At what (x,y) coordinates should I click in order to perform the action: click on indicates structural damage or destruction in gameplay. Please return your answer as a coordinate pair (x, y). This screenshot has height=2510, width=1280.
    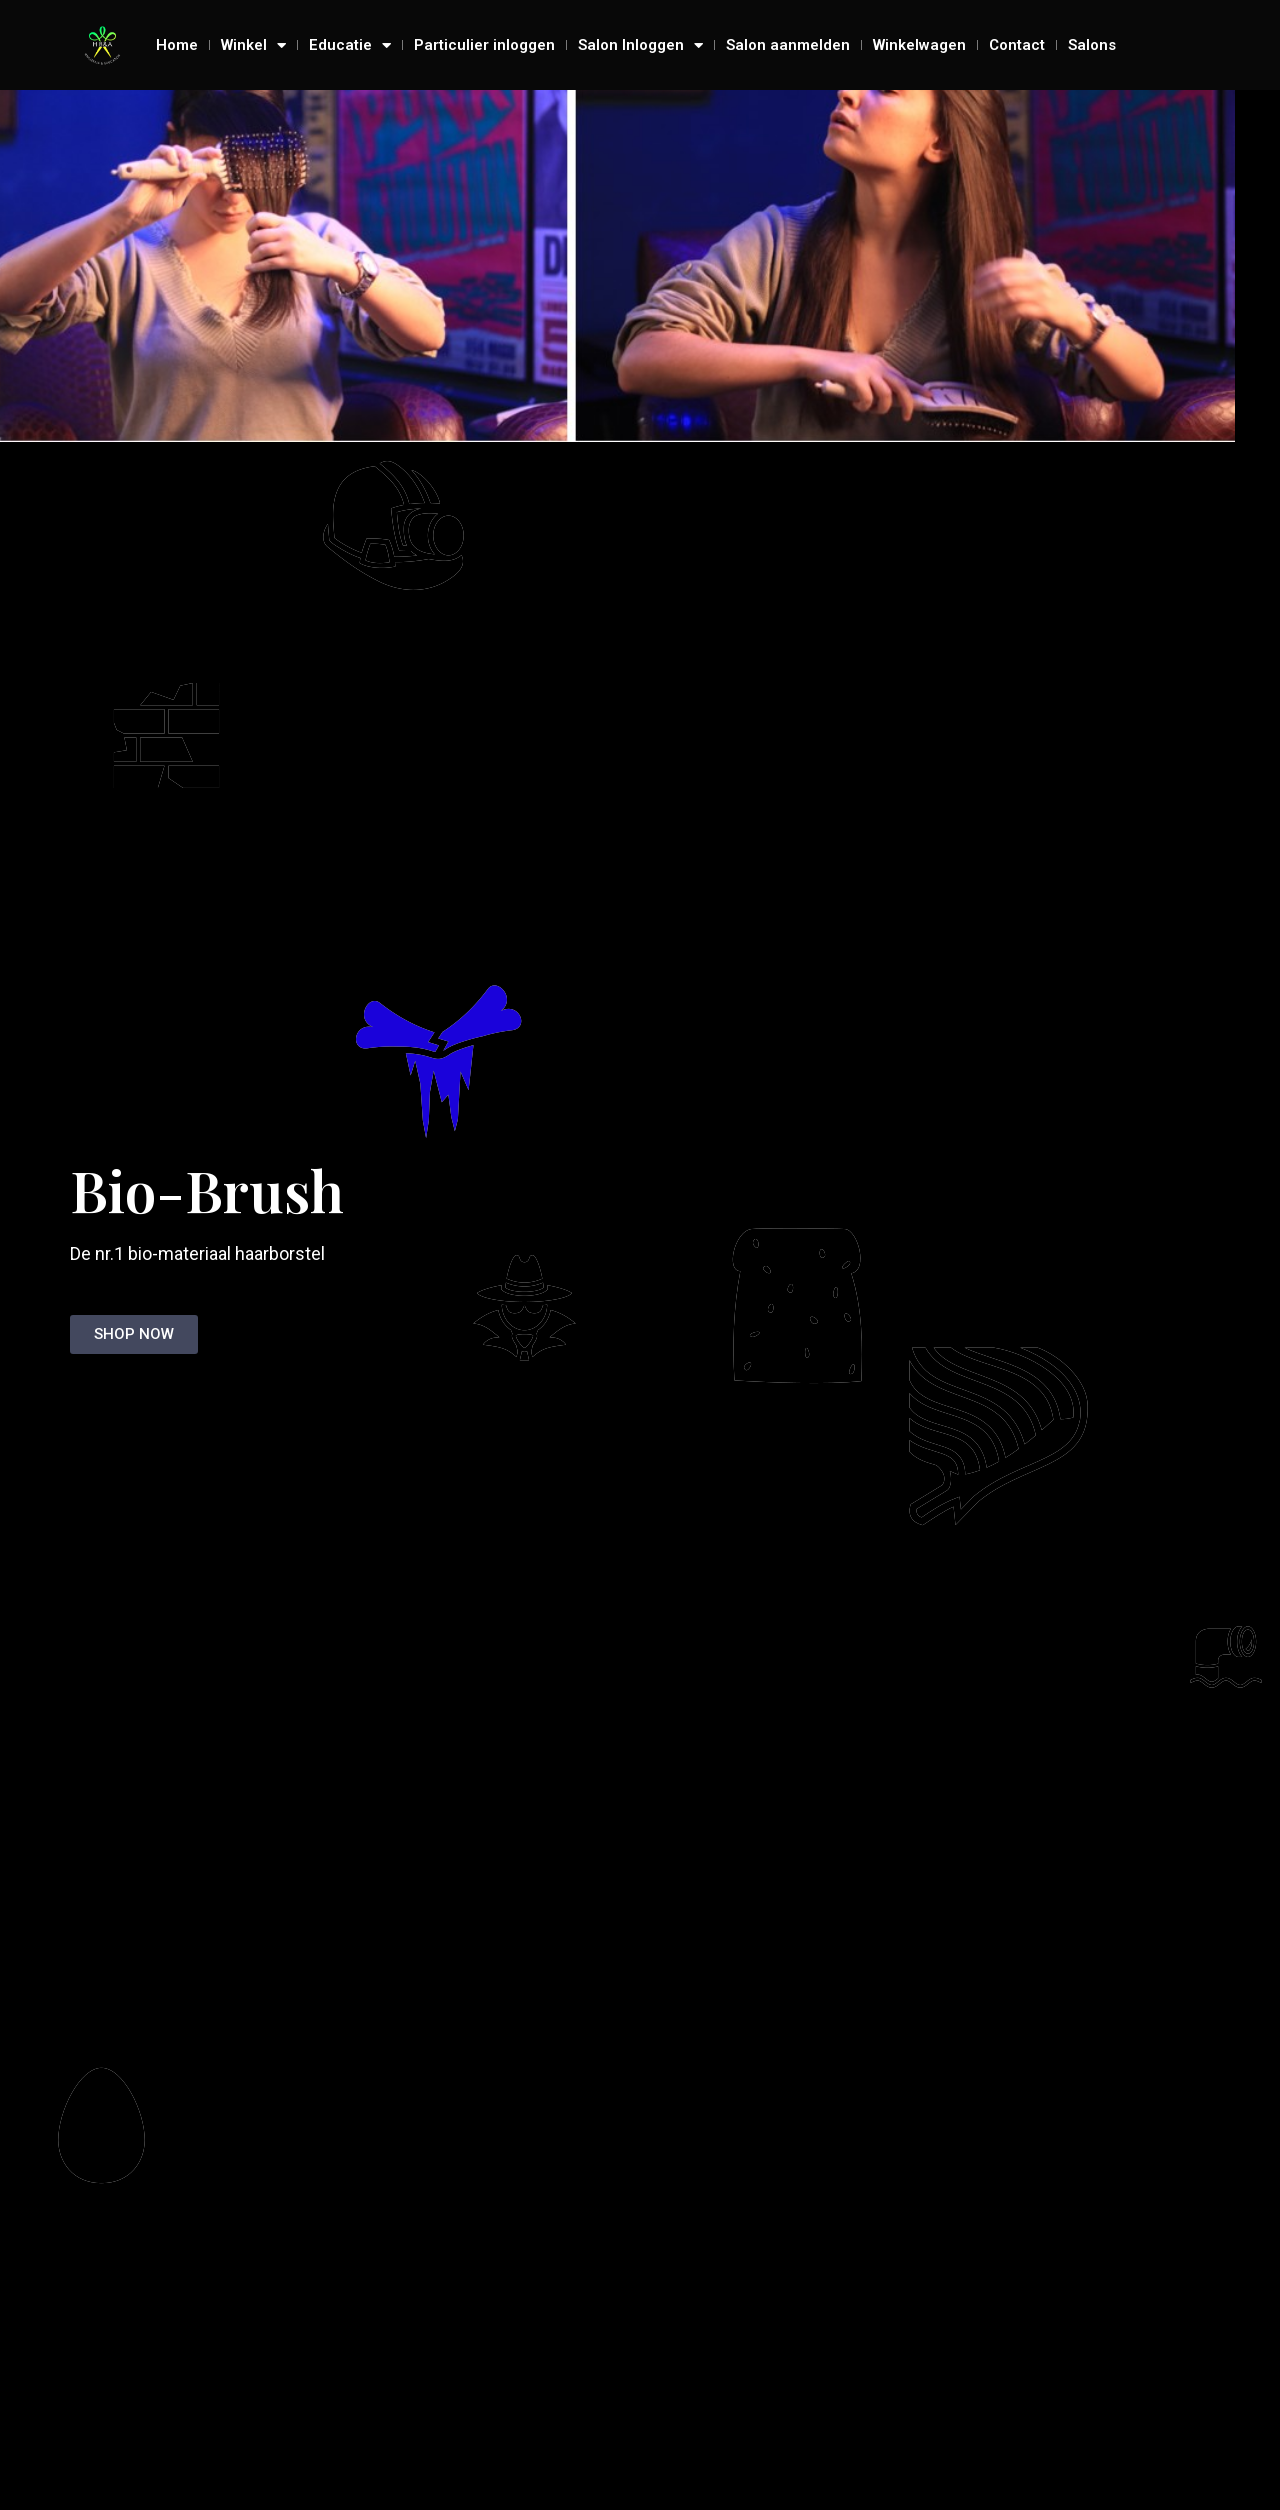
    Looking at the image, I should click on (166, 735).